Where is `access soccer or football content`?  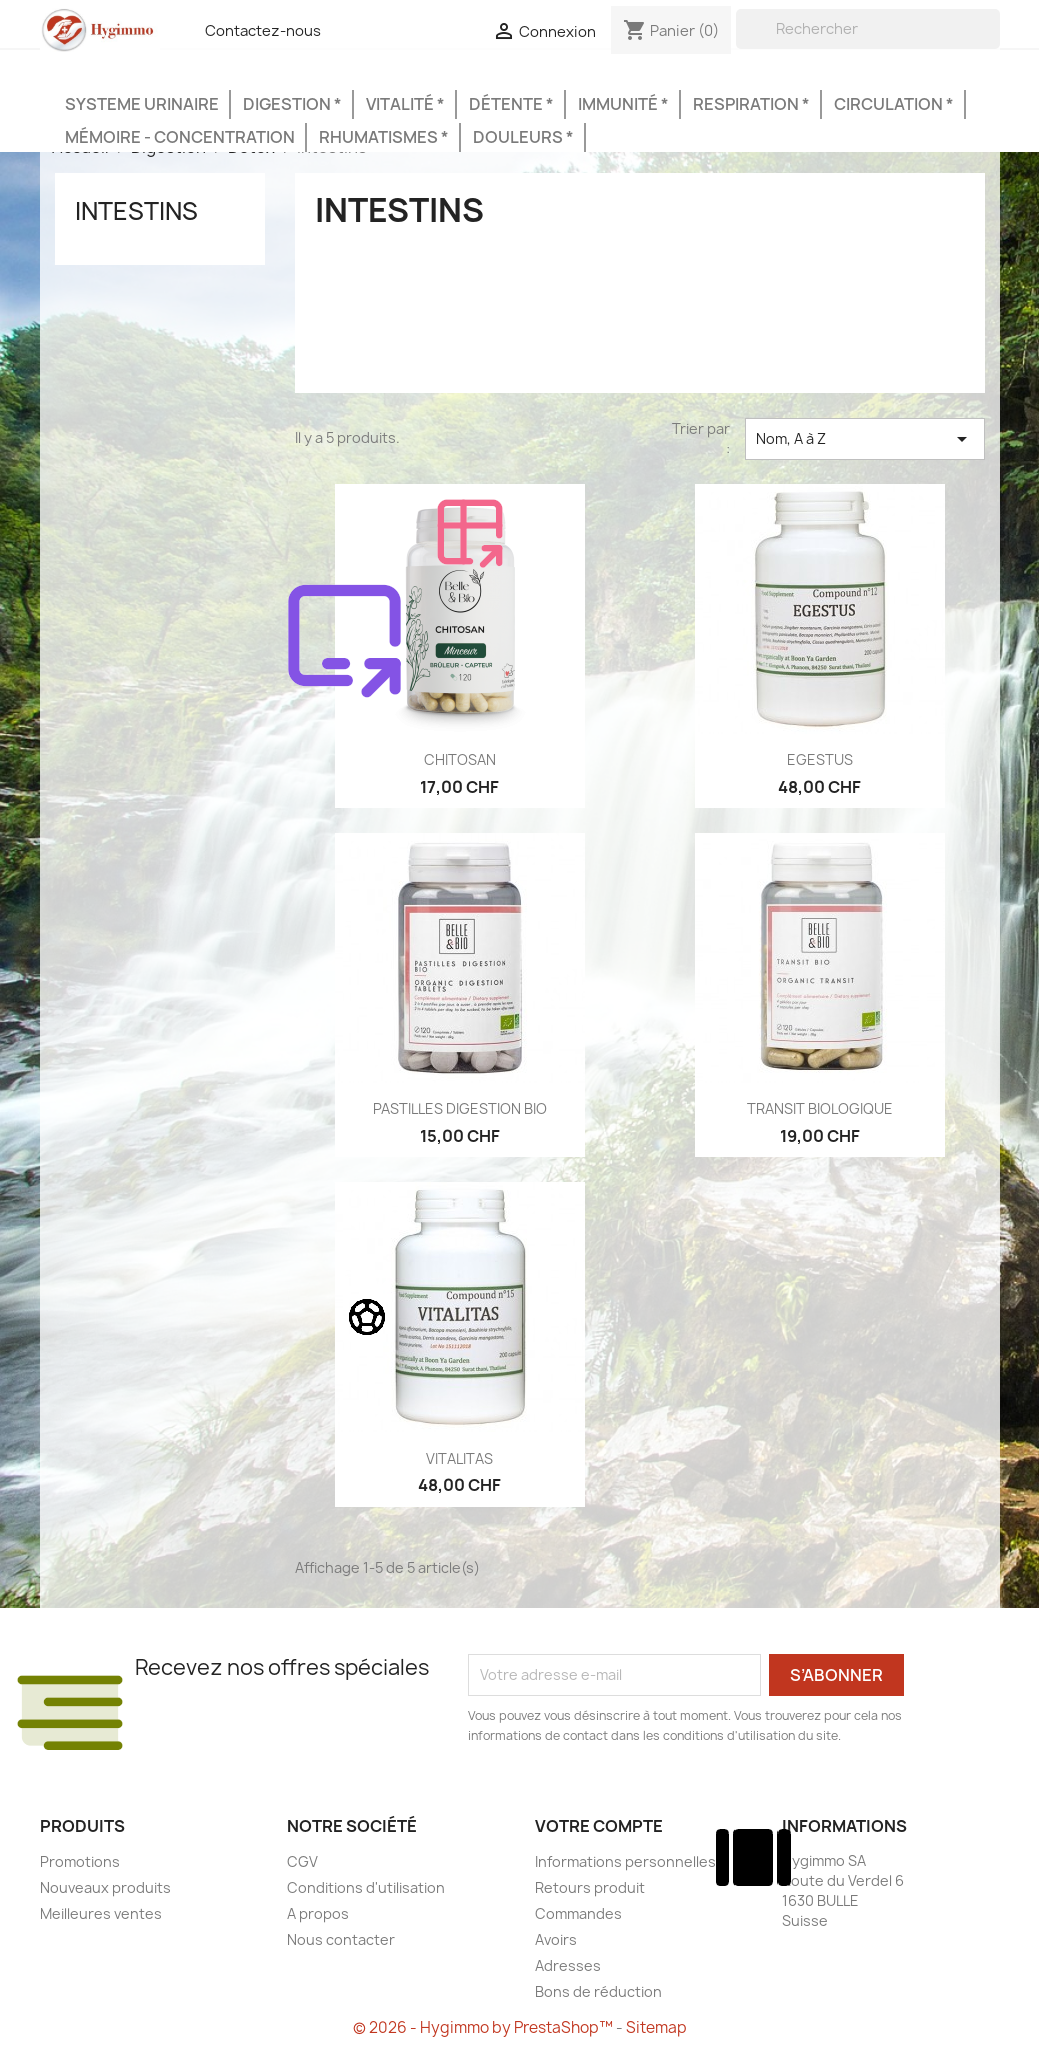
access soccer or football content is located at coordinates (367, 1317).